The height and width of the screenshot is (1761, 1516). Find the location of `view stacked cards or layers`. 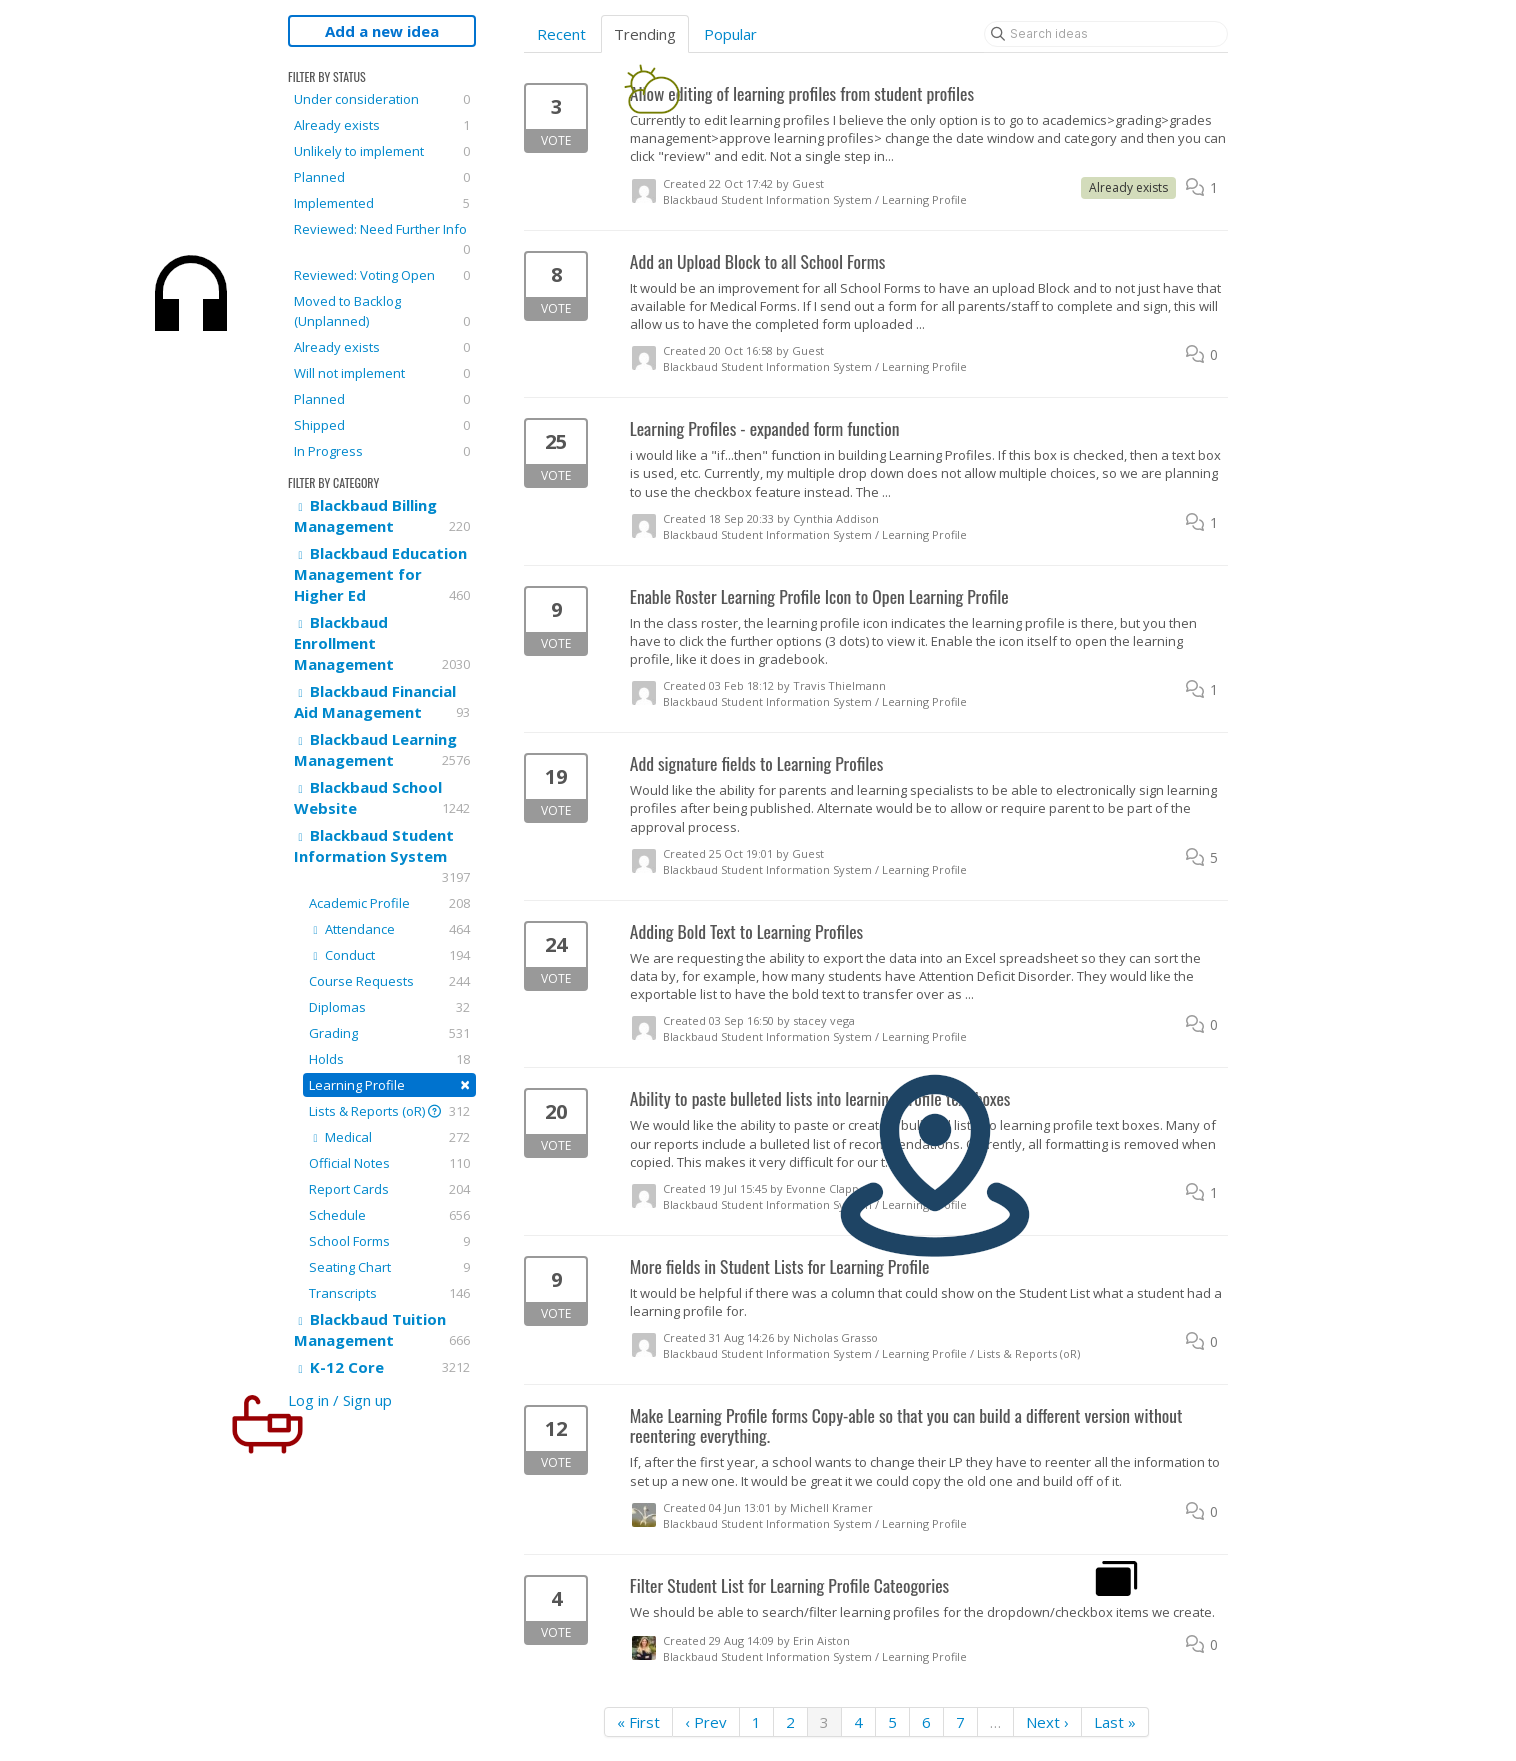

view stacked cards or layers is located at coordinates (1116, 1578).